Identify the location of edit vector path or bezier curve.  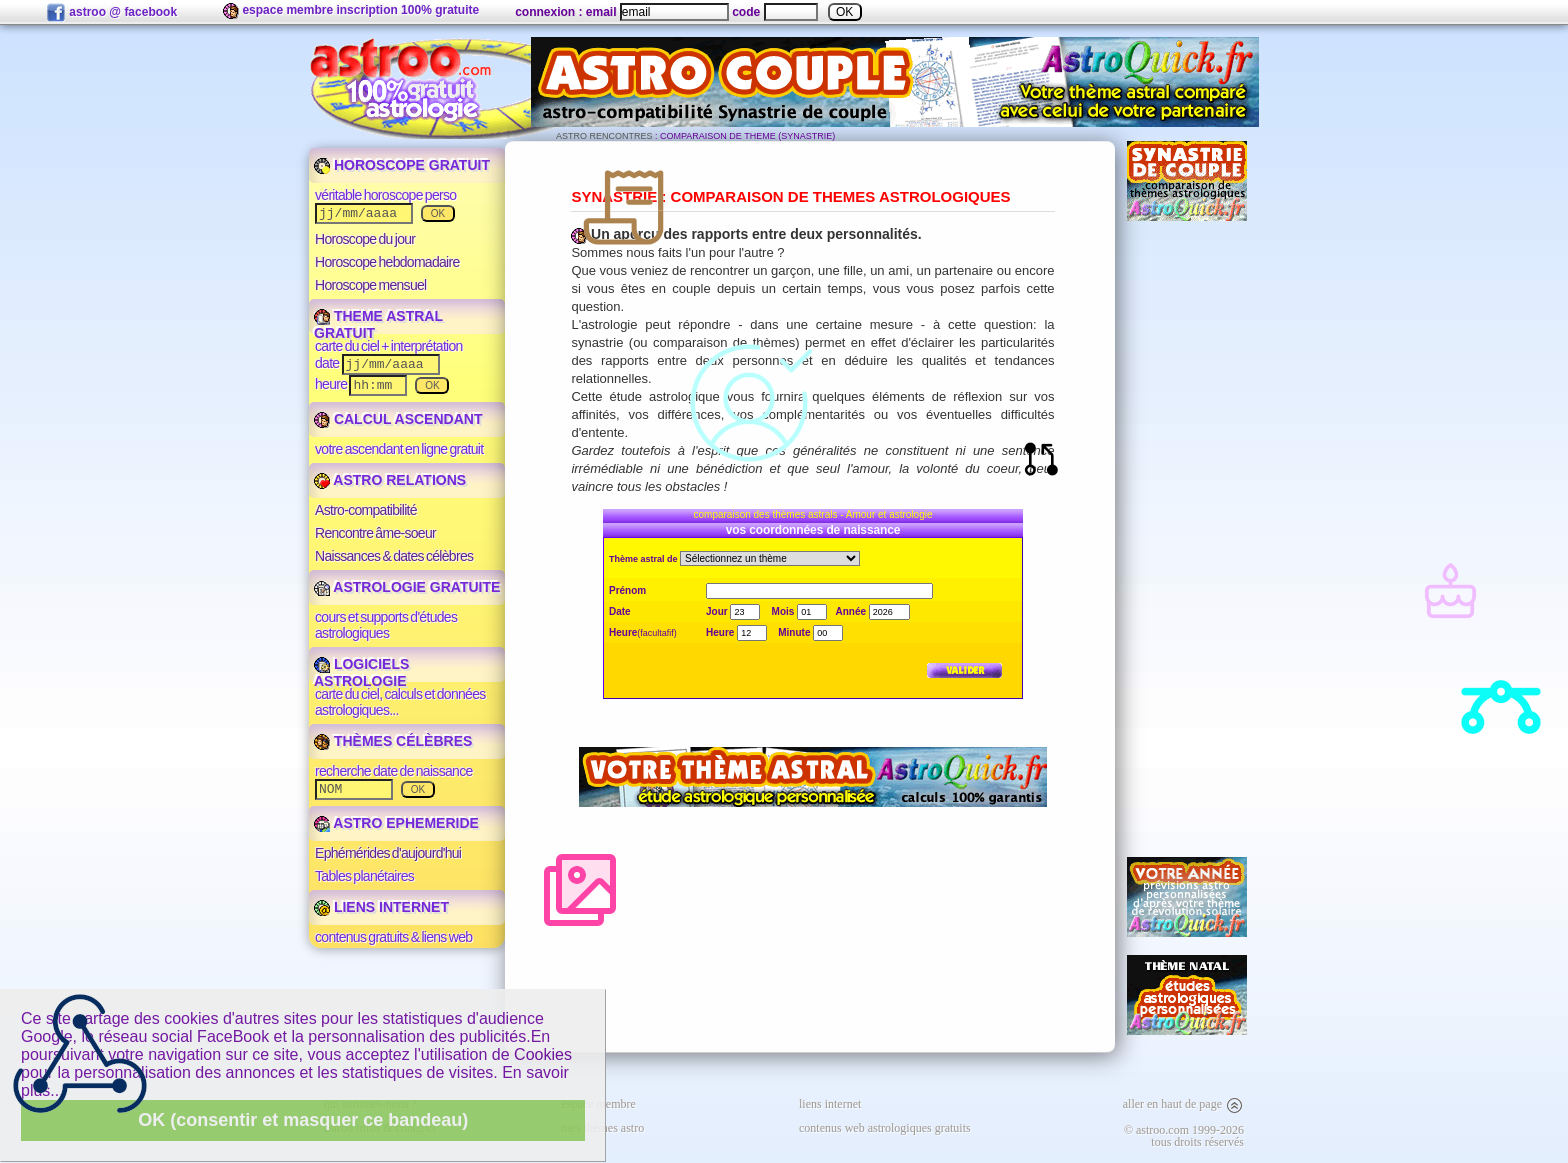
(1501, 707).